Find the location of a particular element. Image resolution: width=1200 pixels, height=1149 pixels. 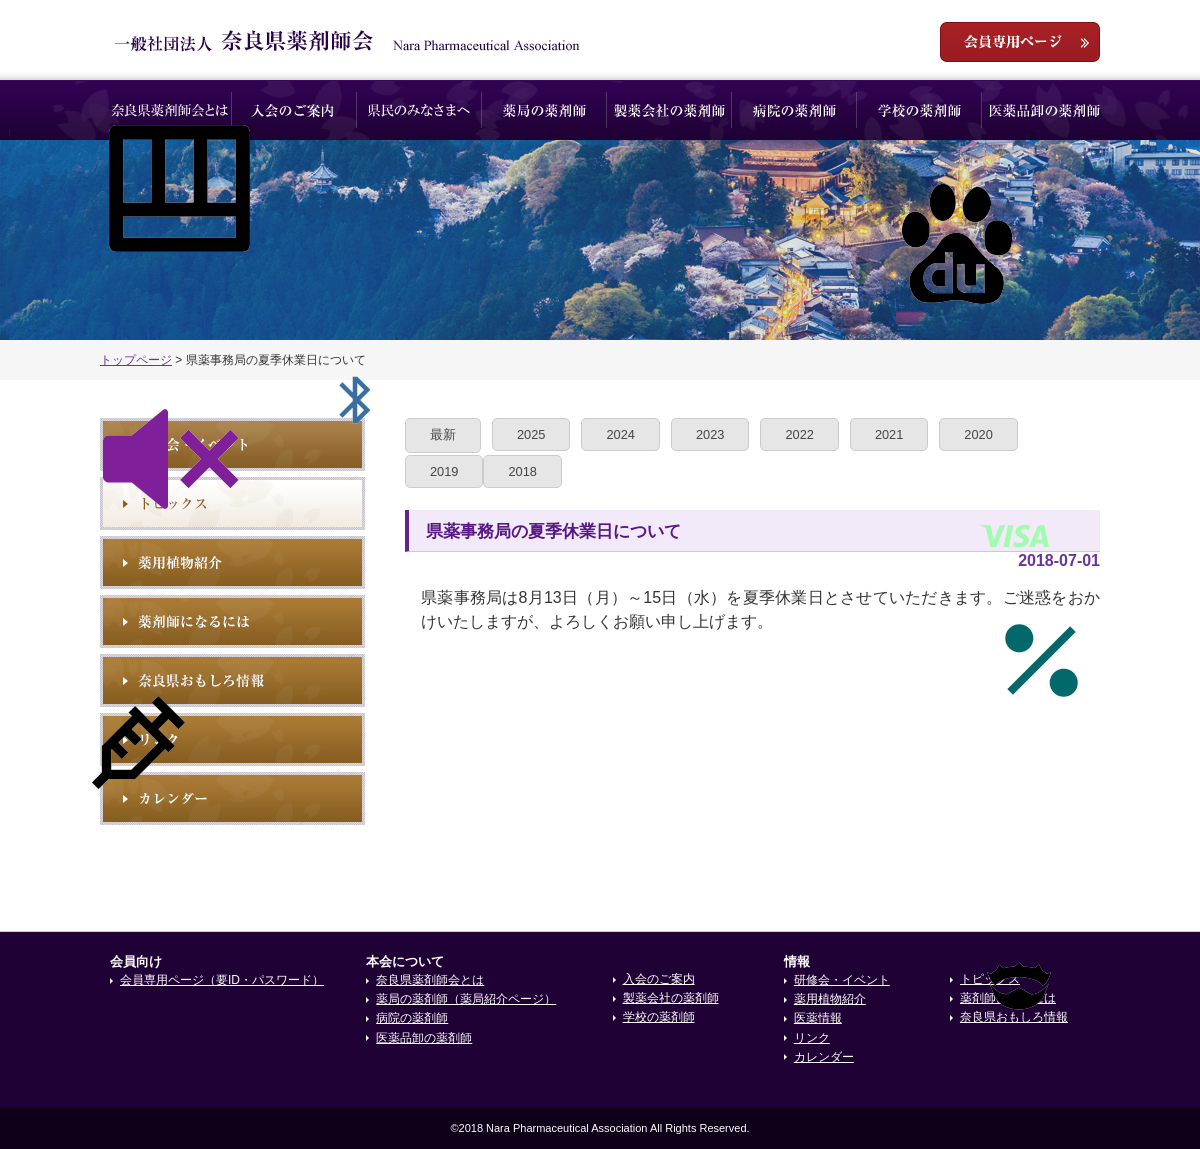

navigate to the nim programming language website is located at coordinates (1019, 986).